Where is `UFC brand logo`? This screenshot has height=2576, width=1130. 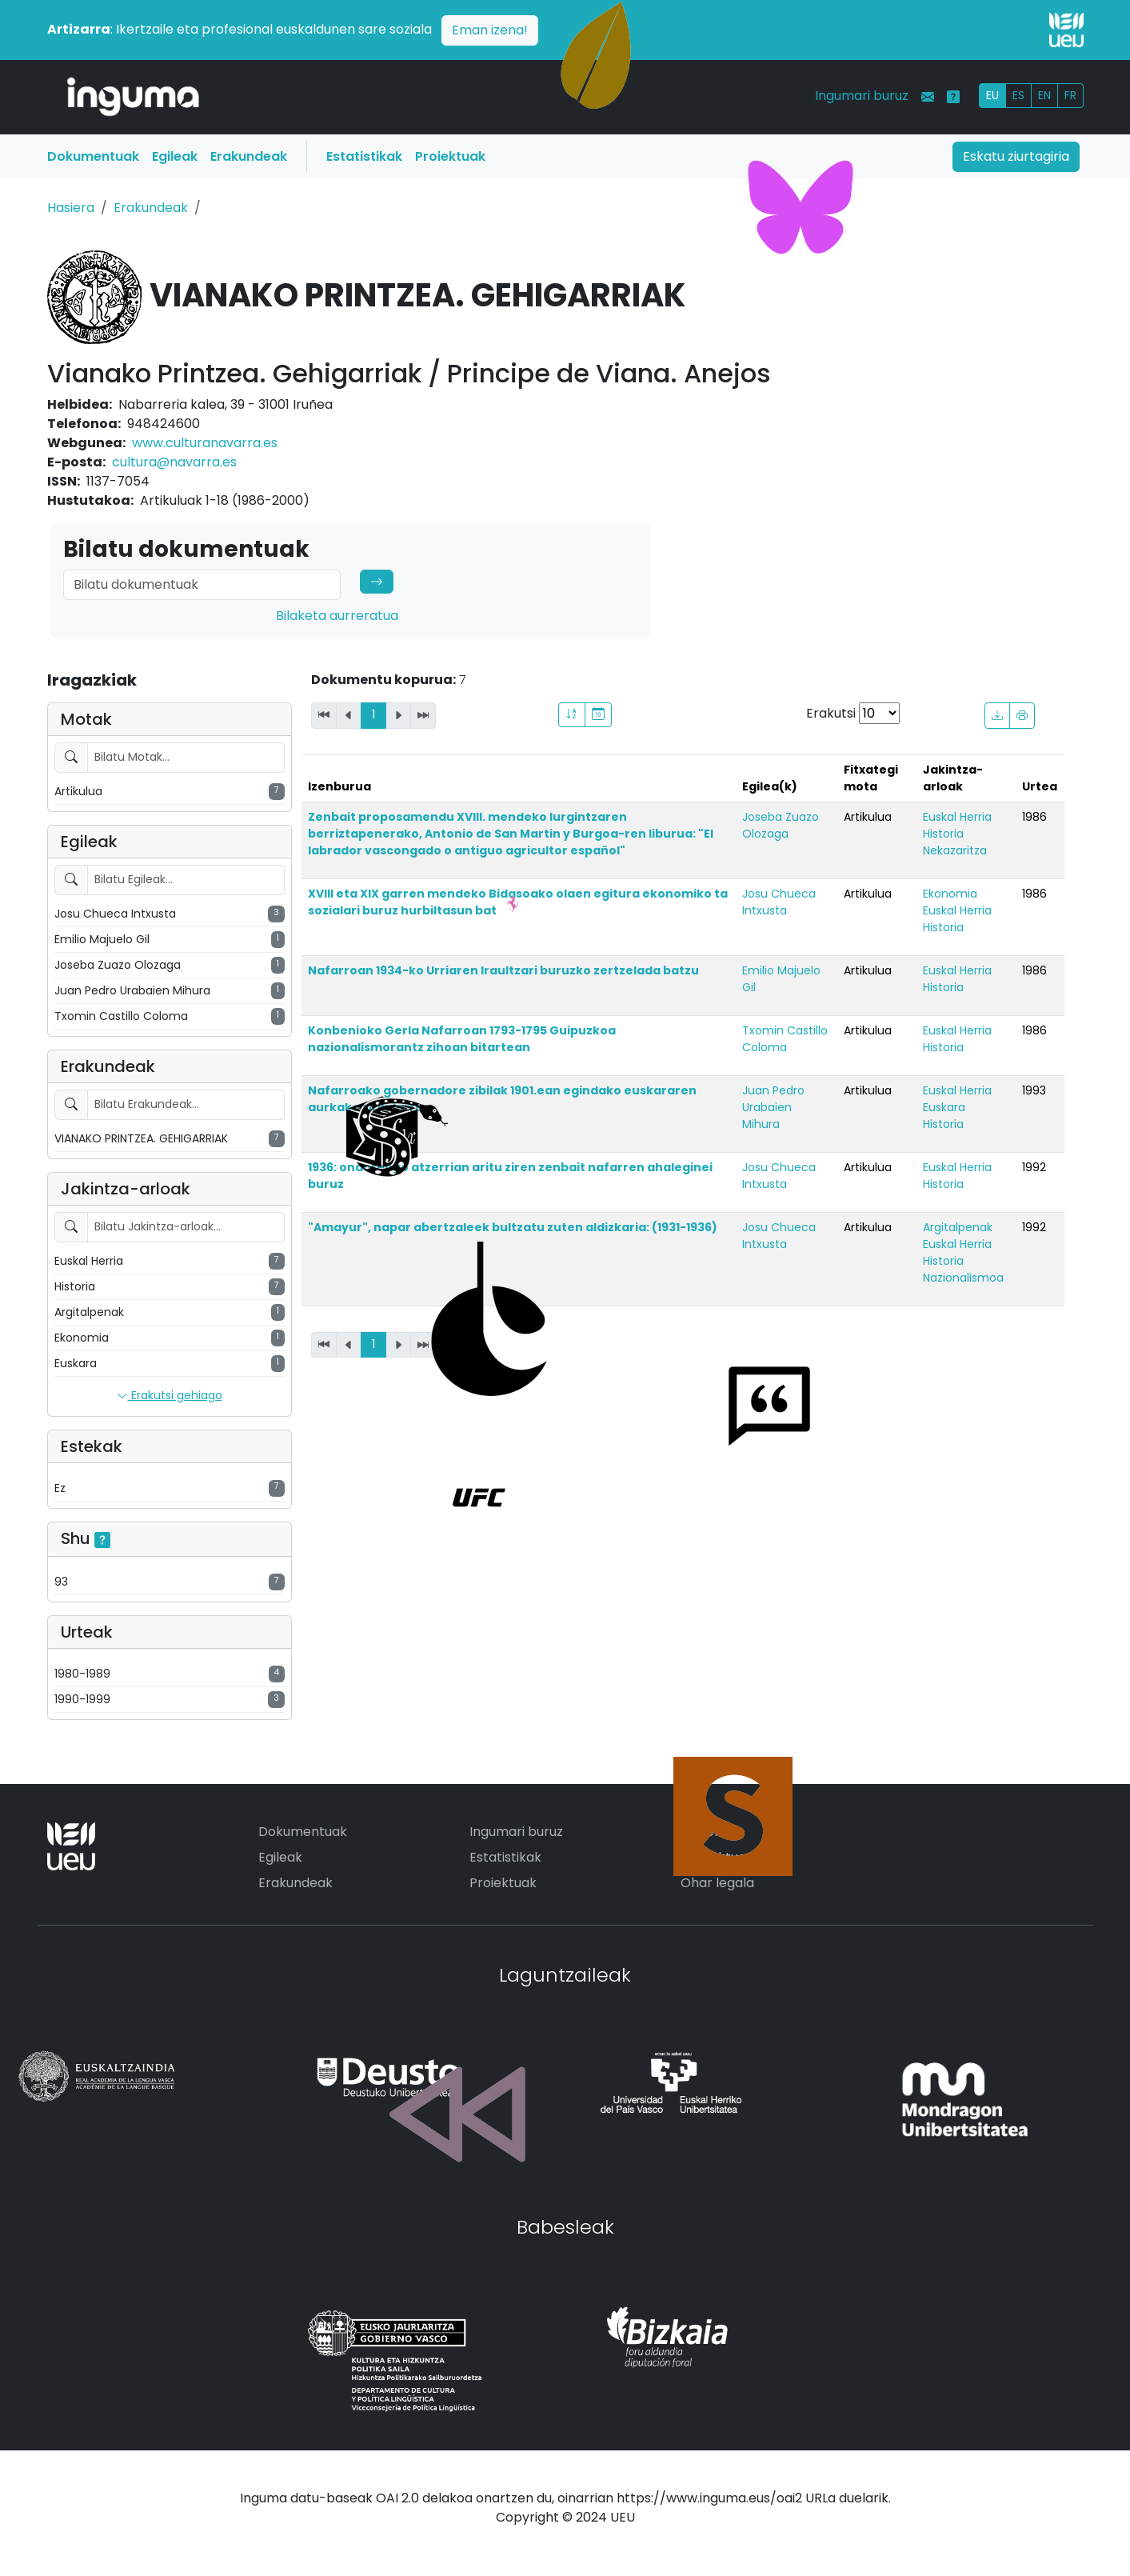 UFC brand logo is located at coordinates (479, 1498).